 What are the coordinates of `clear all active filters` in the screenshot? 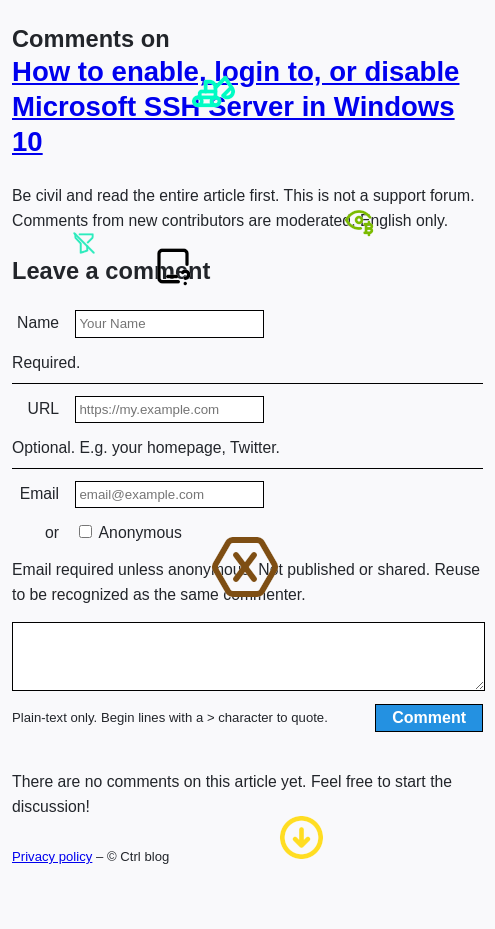 It's located at (84, 243).